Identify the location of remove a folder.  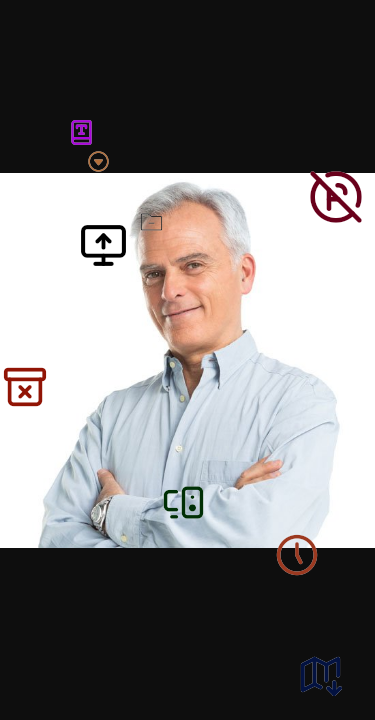
(151, 221).